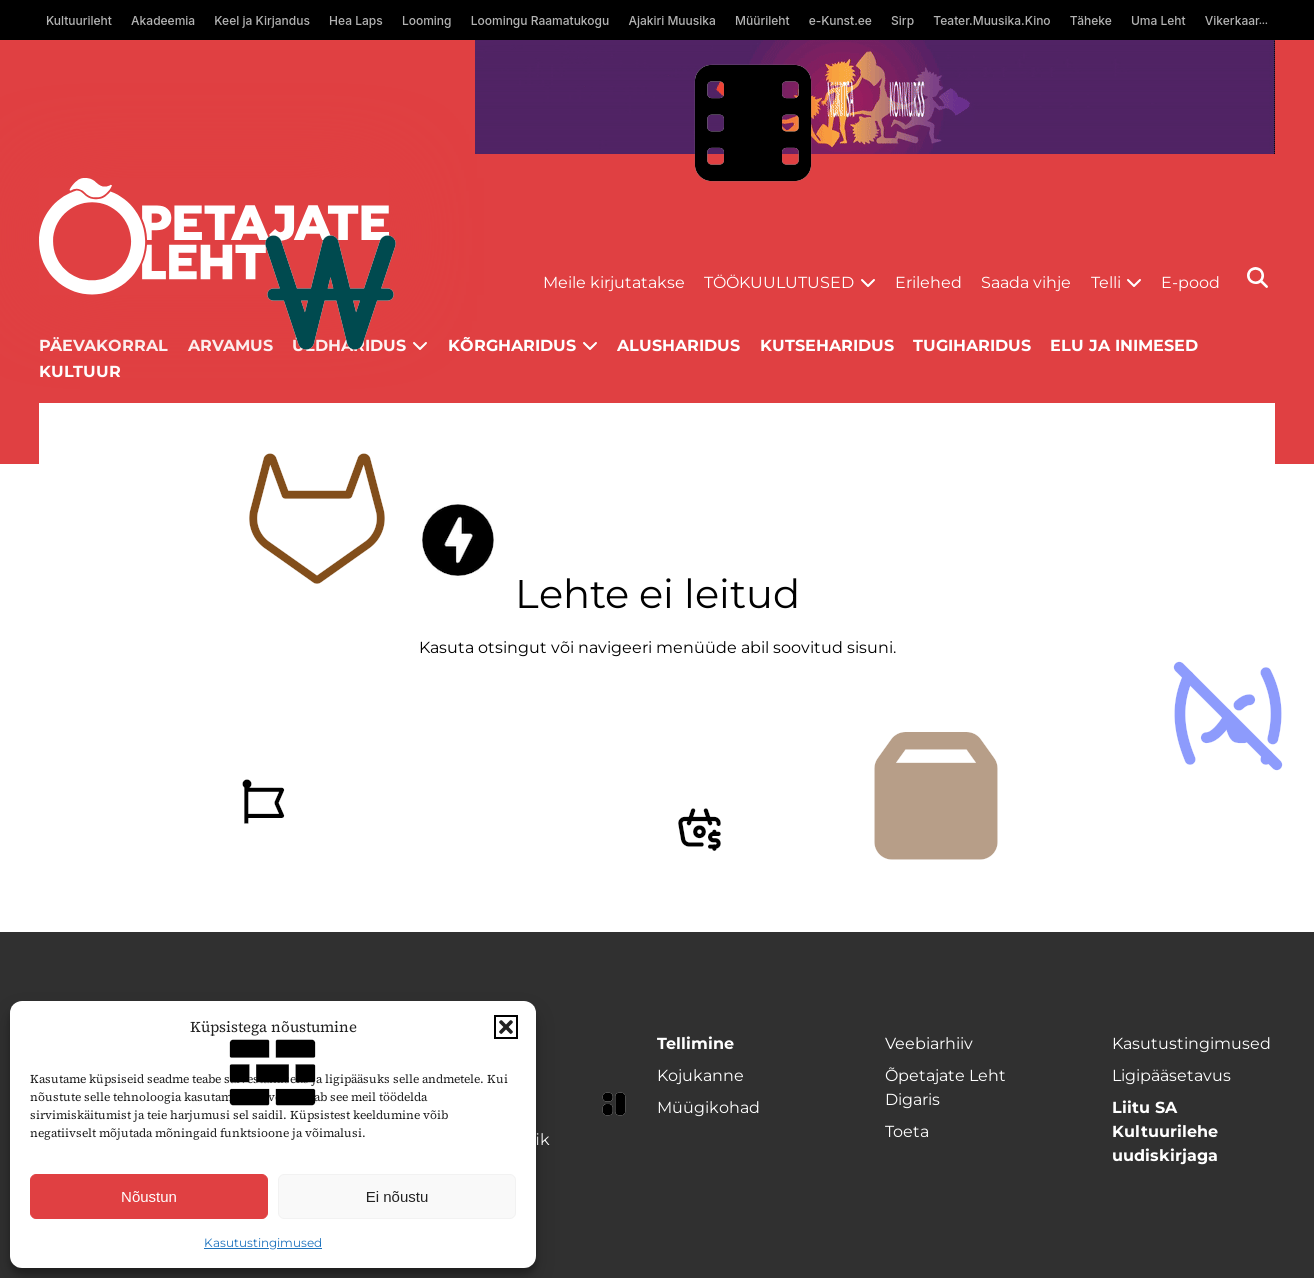 This screenshot has width=1314, height=1278. I want to click on switch to grid or layout view, so click(614, 1104).